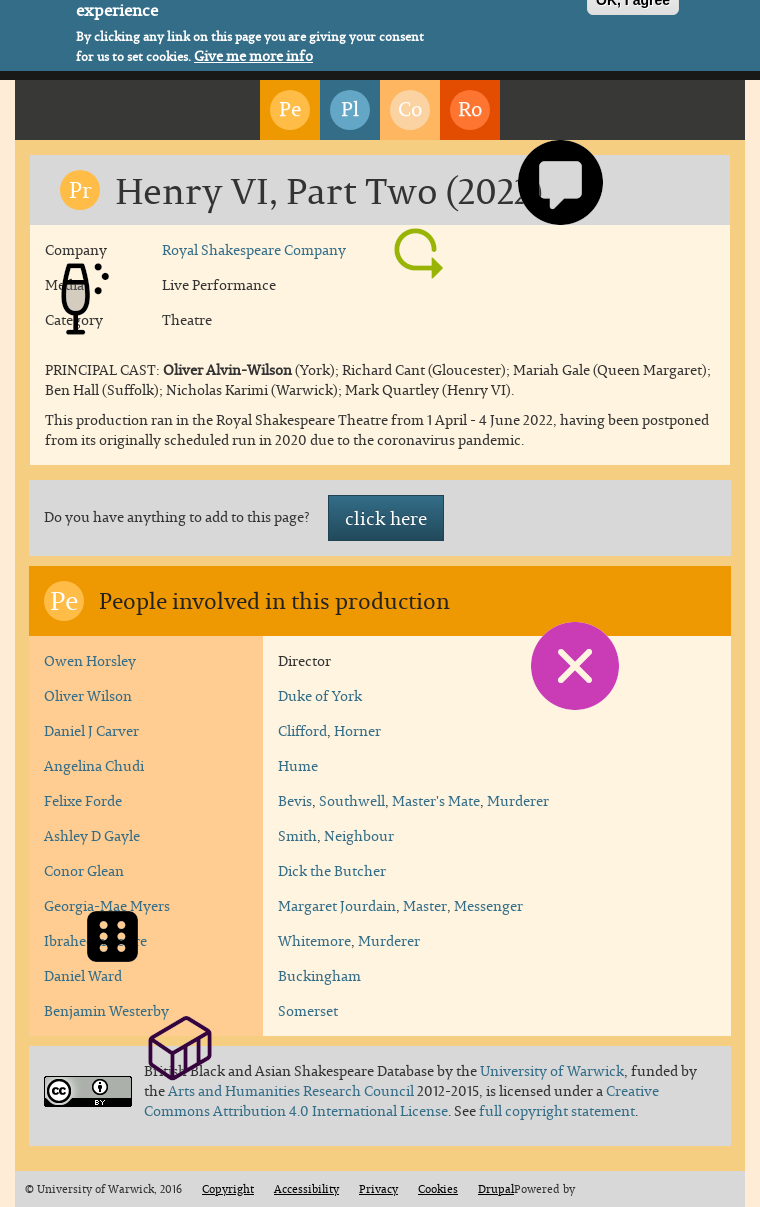  I want to click on roll the dice or generate a random result, so click(112, 936).